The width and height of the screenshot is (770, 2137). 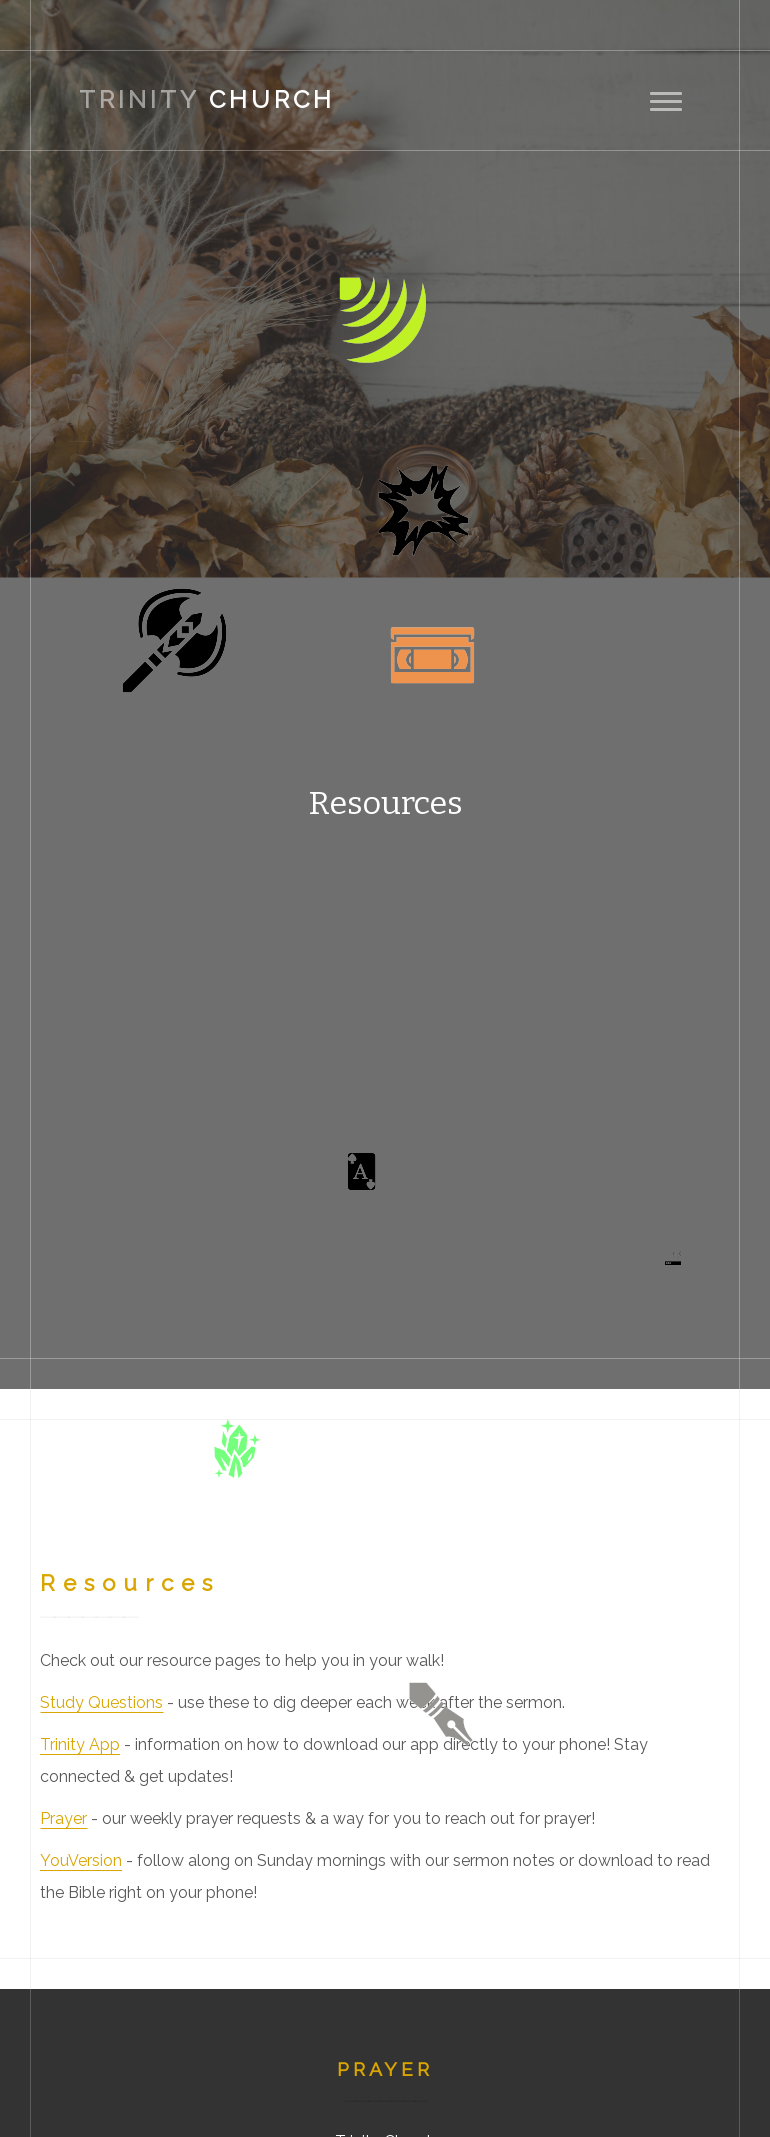 What do you see at coordinates (423, 510) in the screenshot?
I see `indicates a splat or impact effect in gameplay` at bounding box center [423, 510].